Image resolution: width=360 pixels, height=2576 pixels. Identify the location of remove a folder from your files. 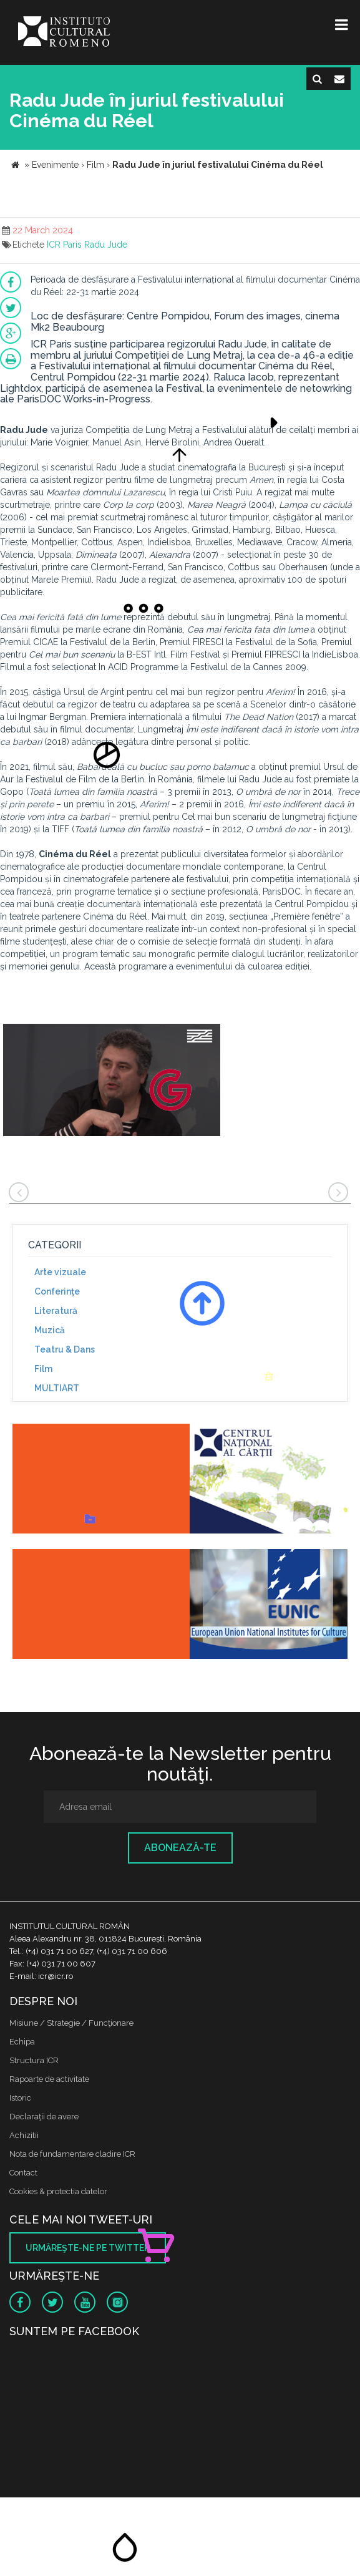
(90, 1519).